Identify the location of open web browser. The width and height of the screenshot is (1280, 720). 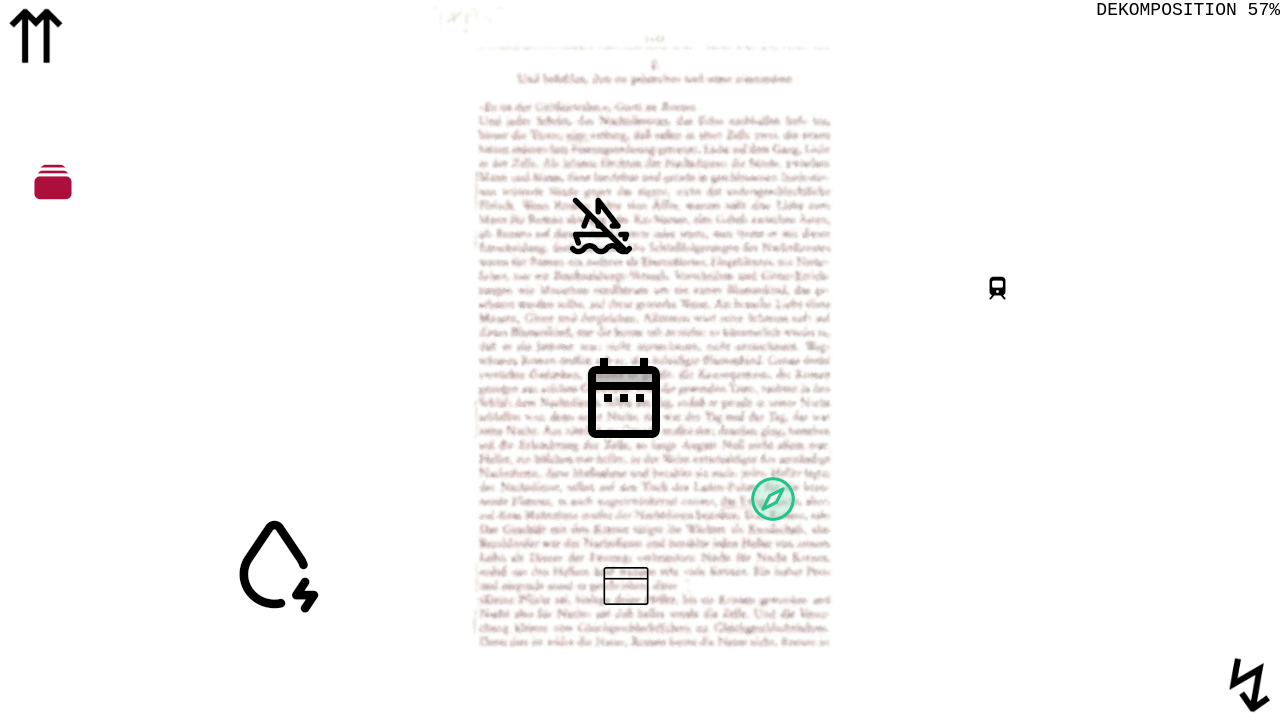
(626, 586).